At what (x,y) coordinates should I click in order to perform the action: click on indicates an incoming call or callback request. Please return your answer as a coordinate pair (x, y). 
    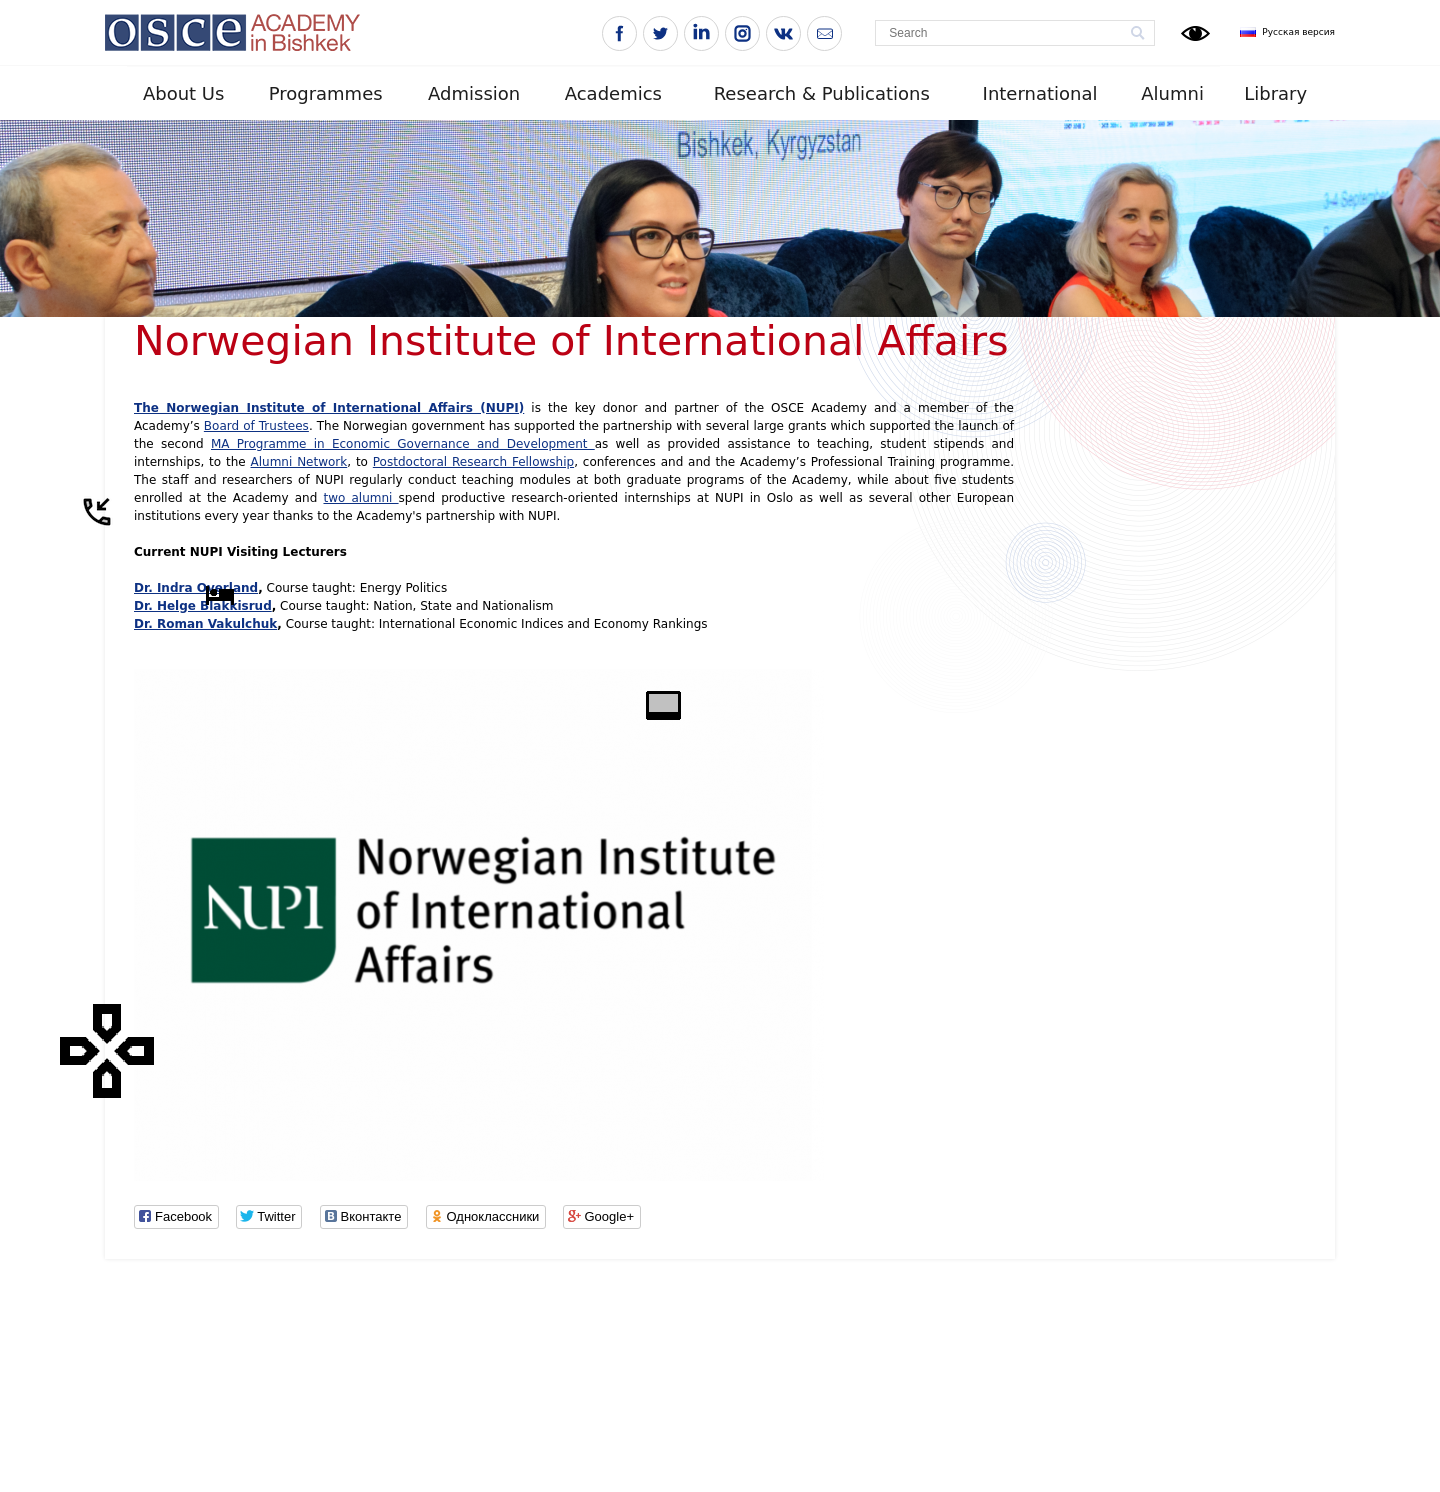
    Looking at the image, I should click on (97, 512).